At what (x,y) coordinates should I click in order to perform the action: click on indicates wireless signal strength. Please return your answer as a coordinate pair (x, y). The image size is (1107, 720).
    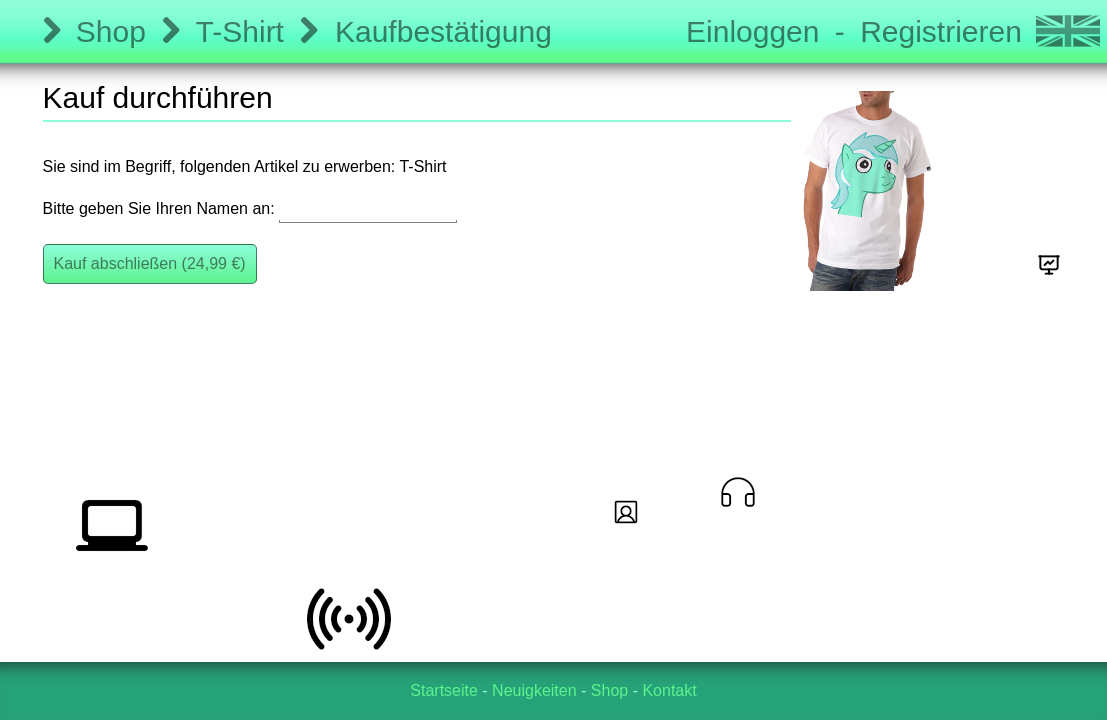
    Looking at the image, I should click on (349, 619).